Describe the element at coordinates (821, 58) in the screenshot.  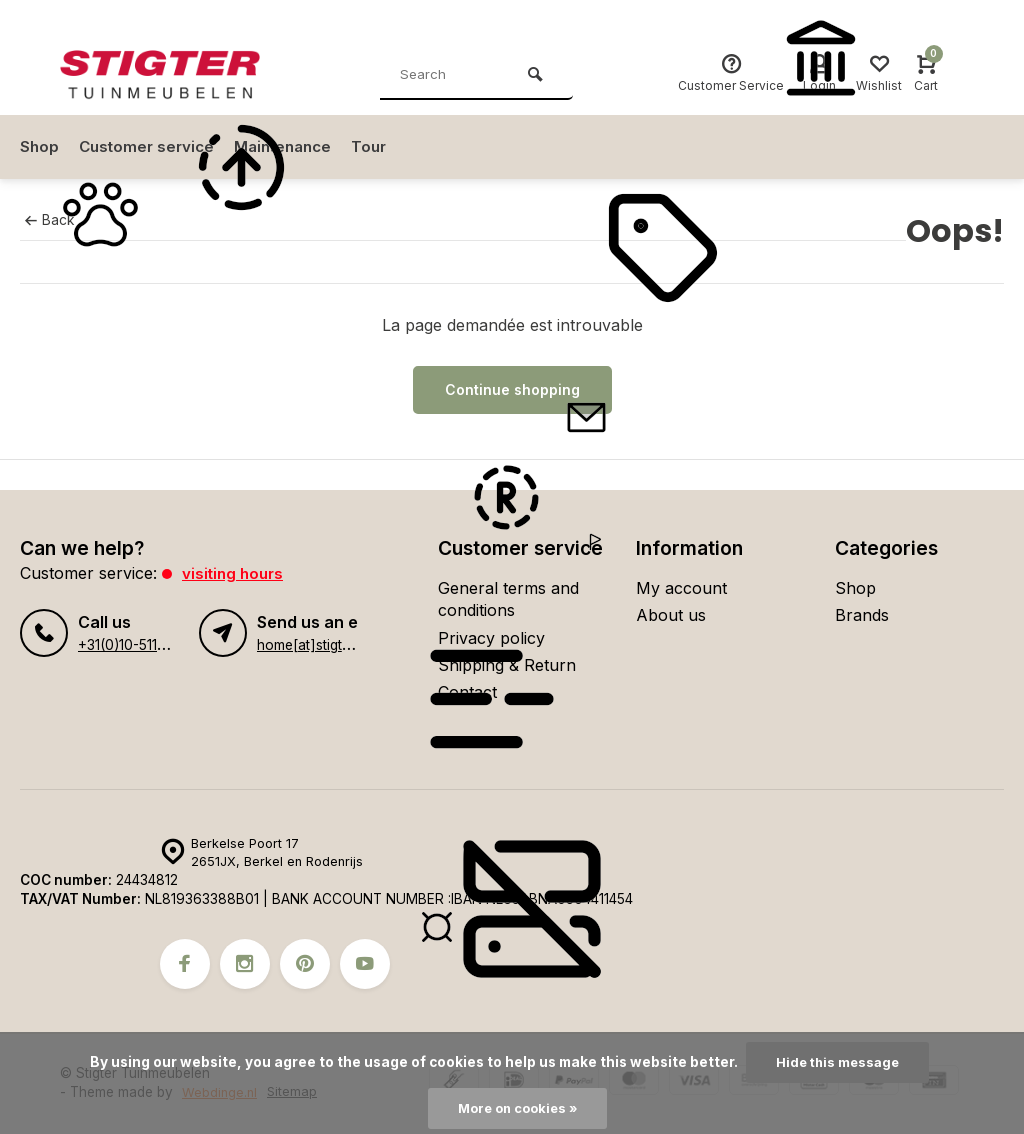
I see `view nearby landmarks or points of interest` at that location.